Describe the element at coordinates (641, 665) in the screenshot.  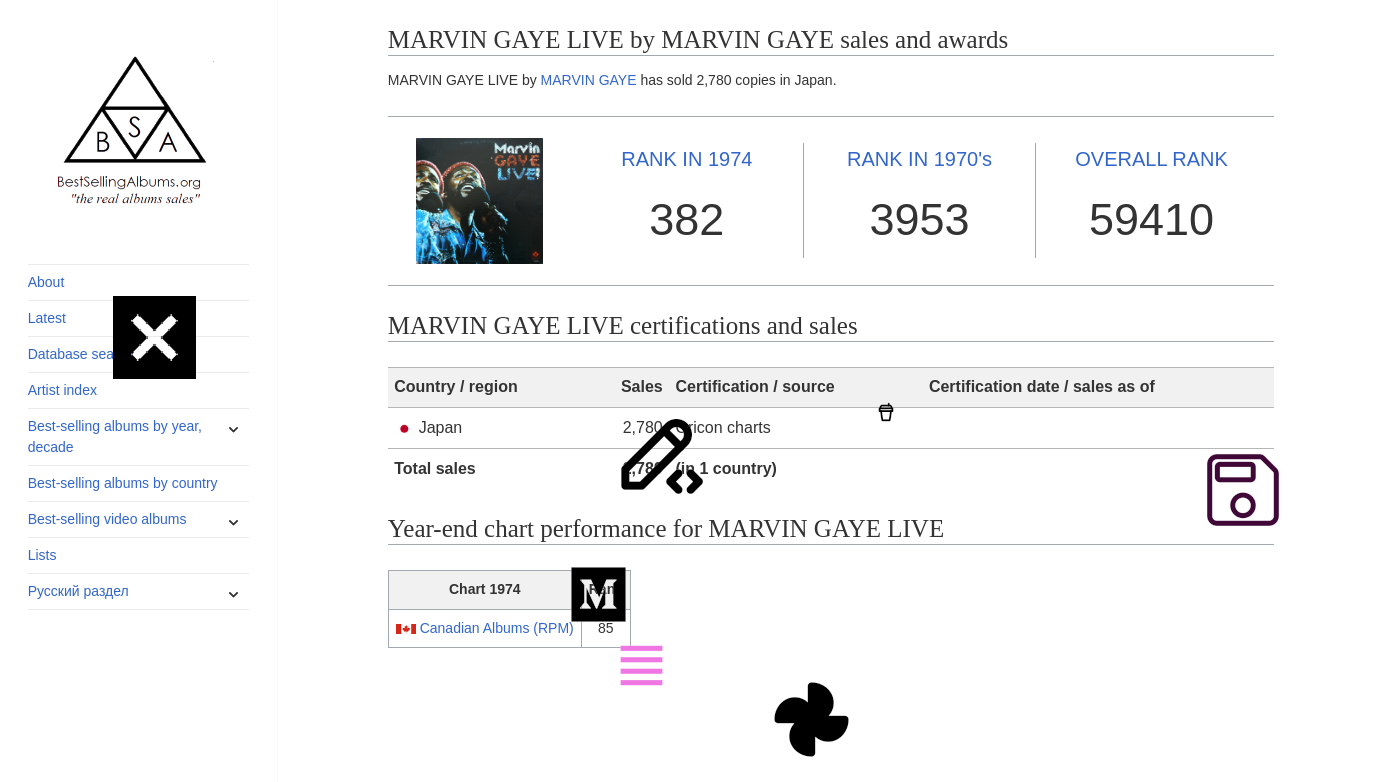
I see `open navigation menu` at that location.